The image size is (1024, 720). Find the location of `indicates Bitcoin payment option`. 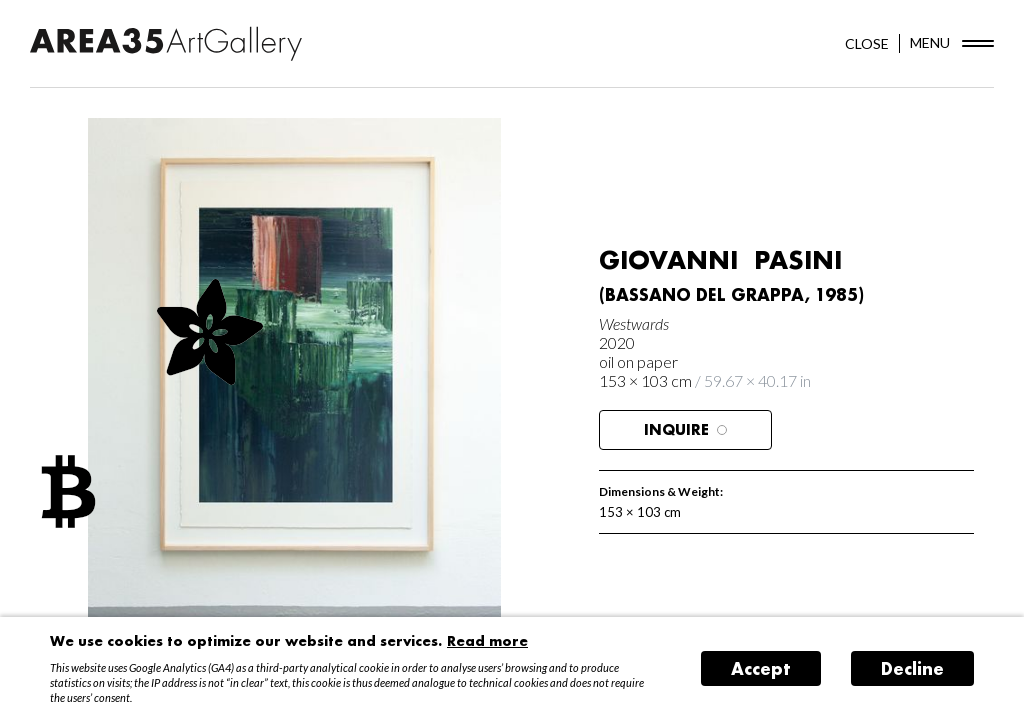

indicates Bitcoin payment option is located at coordinates (68, 491).